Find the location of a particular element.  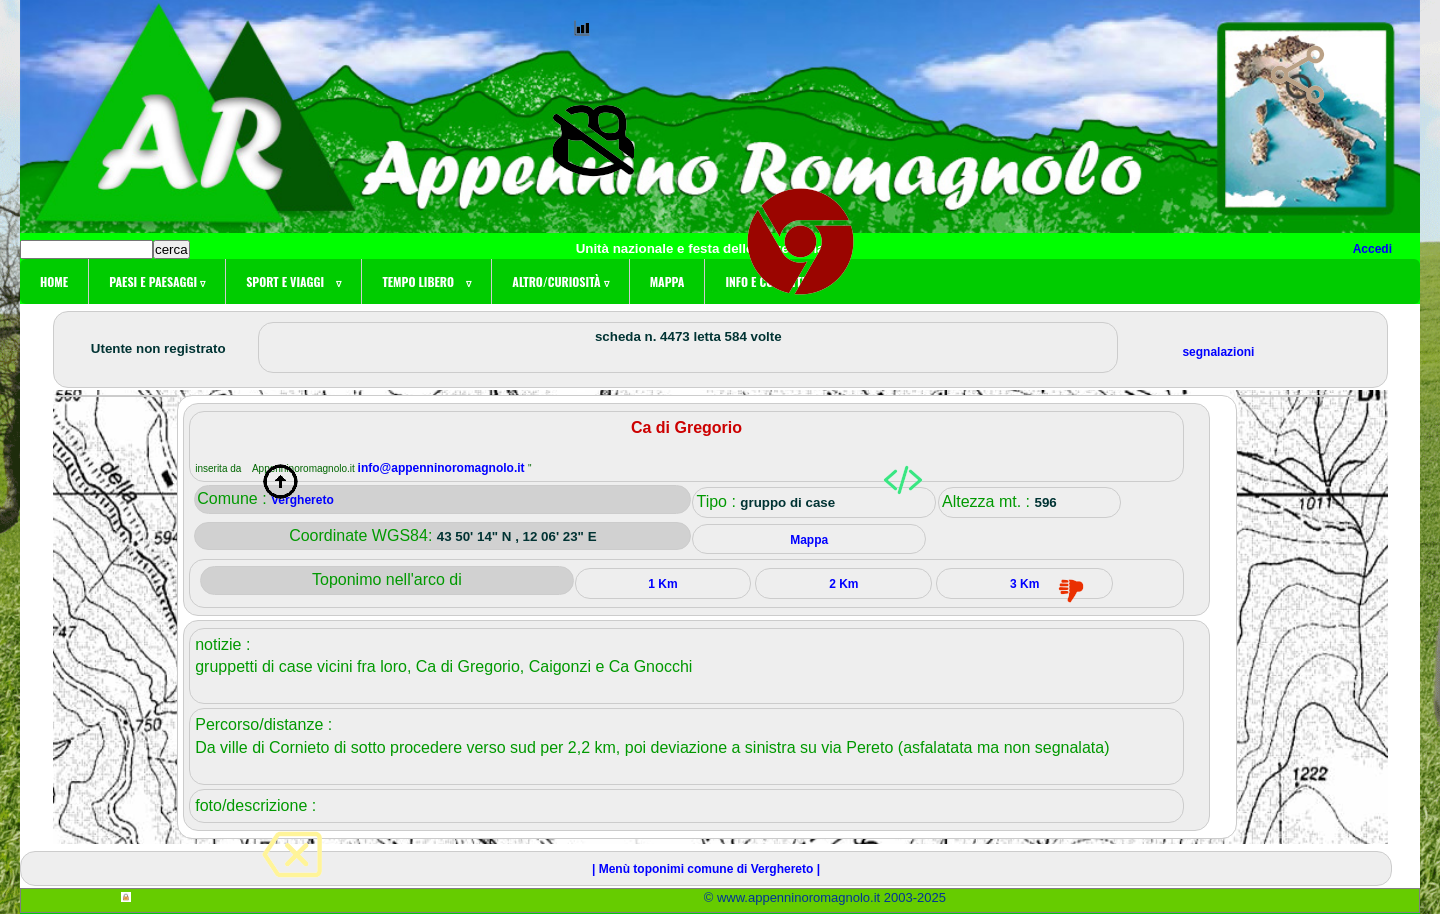

delete the last character entered is located at coordinates (294, 854).